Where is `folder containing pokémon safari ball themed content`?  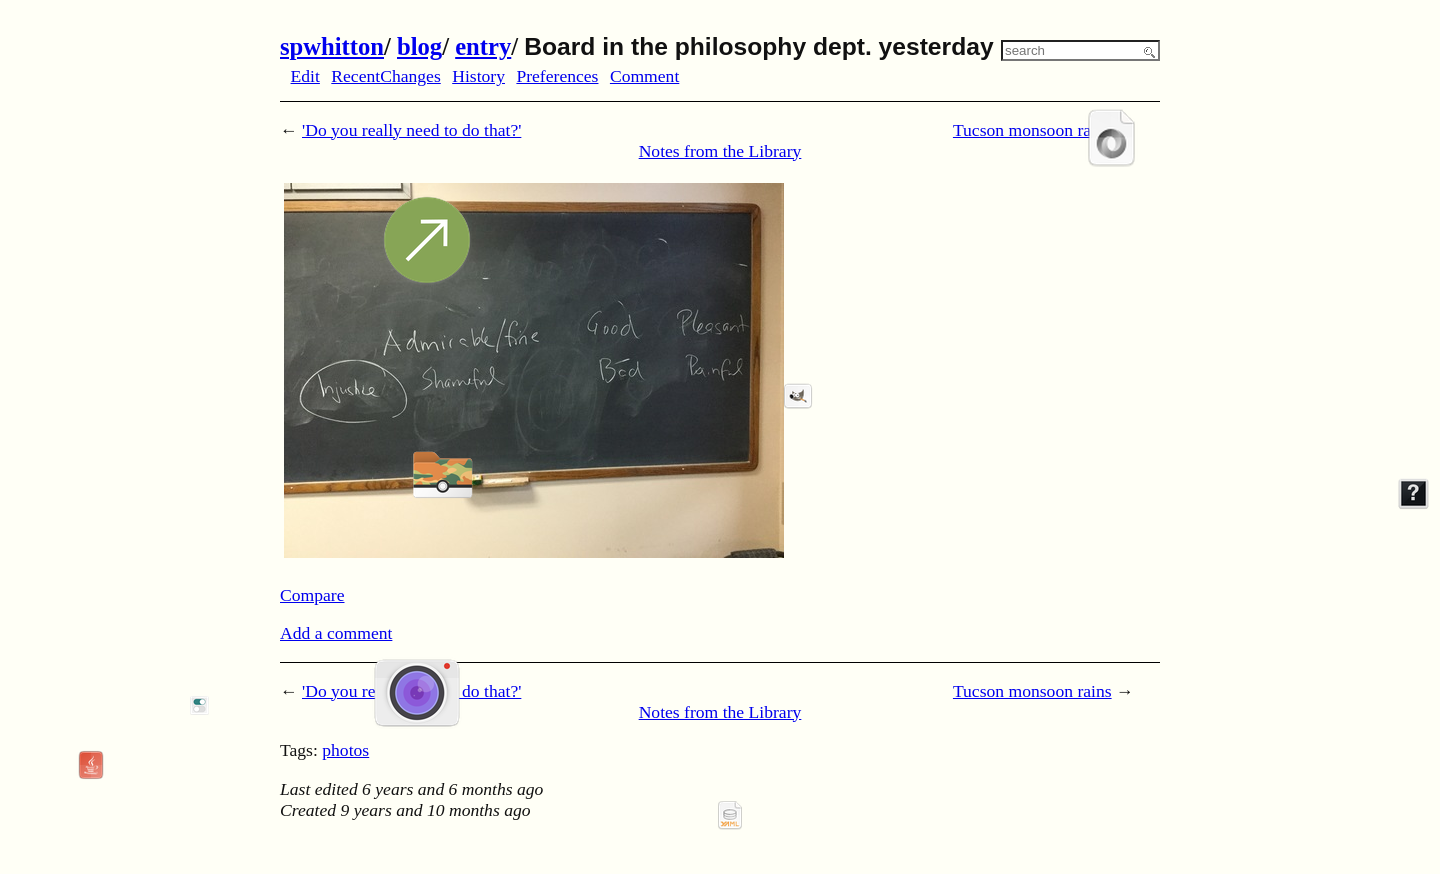
folder containing pokémon safari ball themed content is located at coordinates (442, 476).